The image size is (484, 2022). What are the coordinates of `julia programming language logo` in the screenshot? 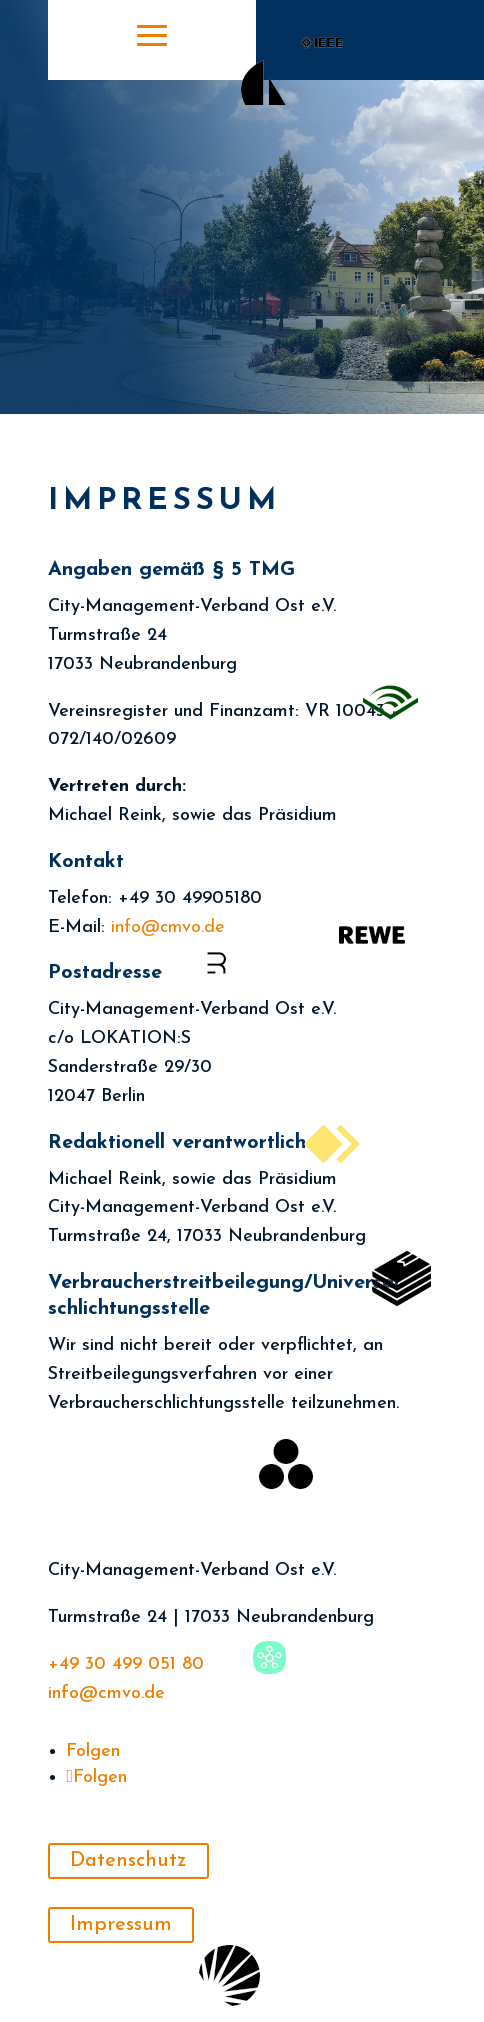 It's located at (286, 1464).